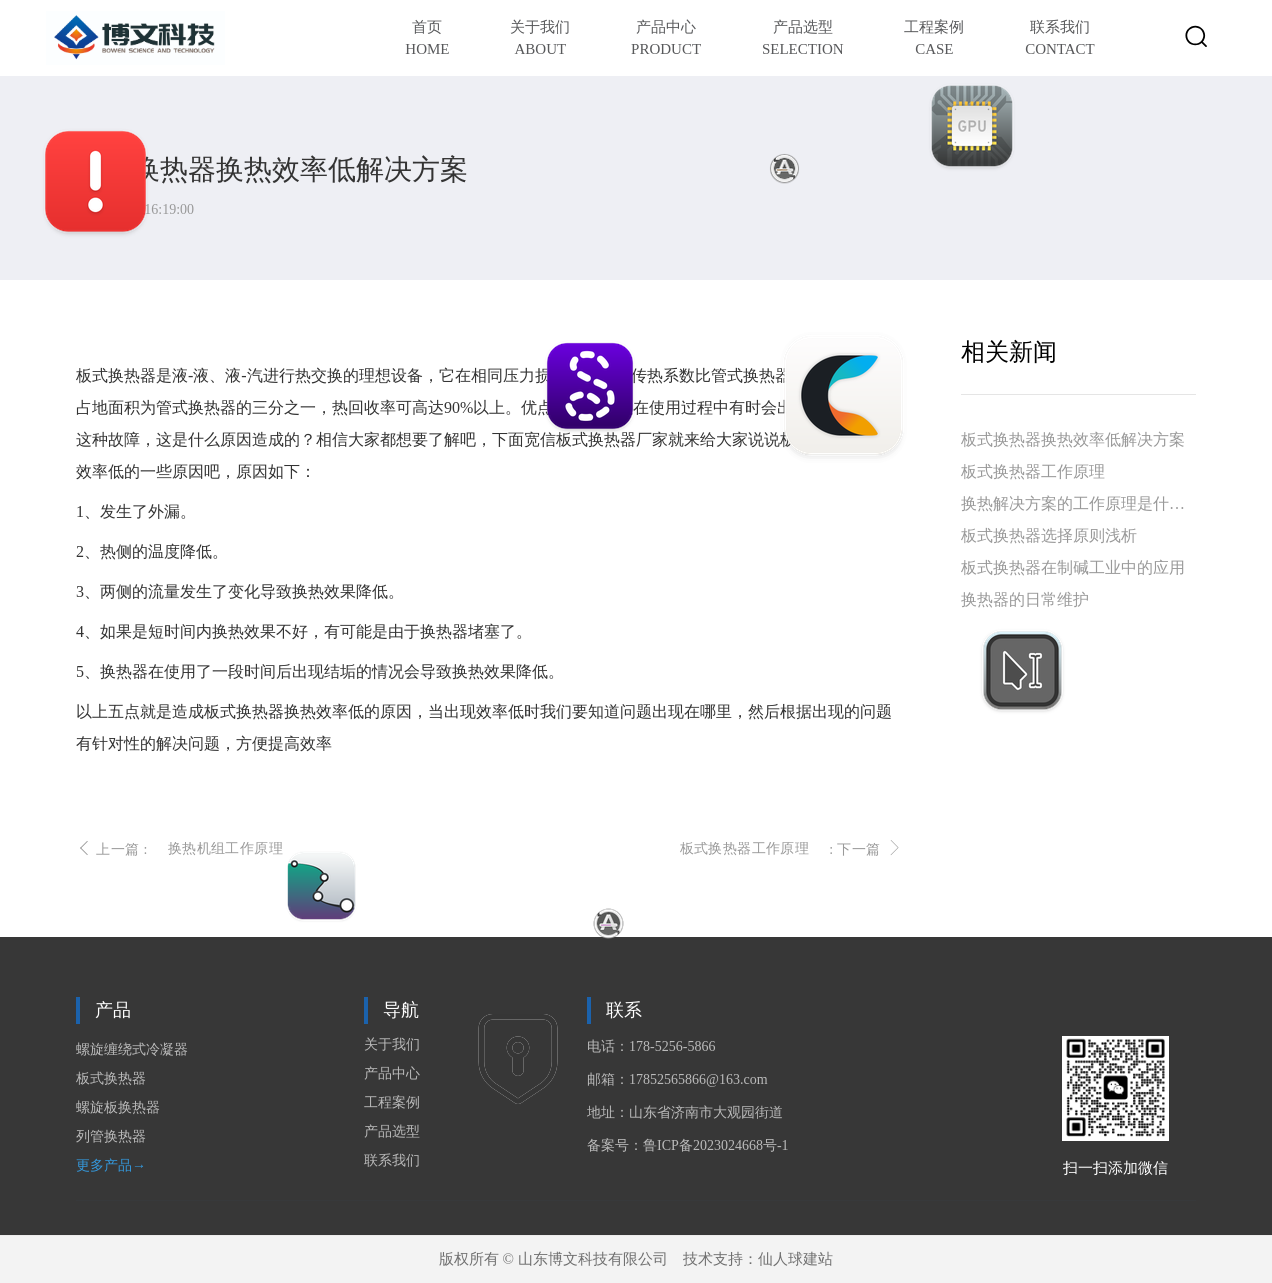 This screenshot has height=1283, width=1272. Describe the element at coordinates (321, 885) in the screenshot. I see `open karbon vector graphics application` at that location.